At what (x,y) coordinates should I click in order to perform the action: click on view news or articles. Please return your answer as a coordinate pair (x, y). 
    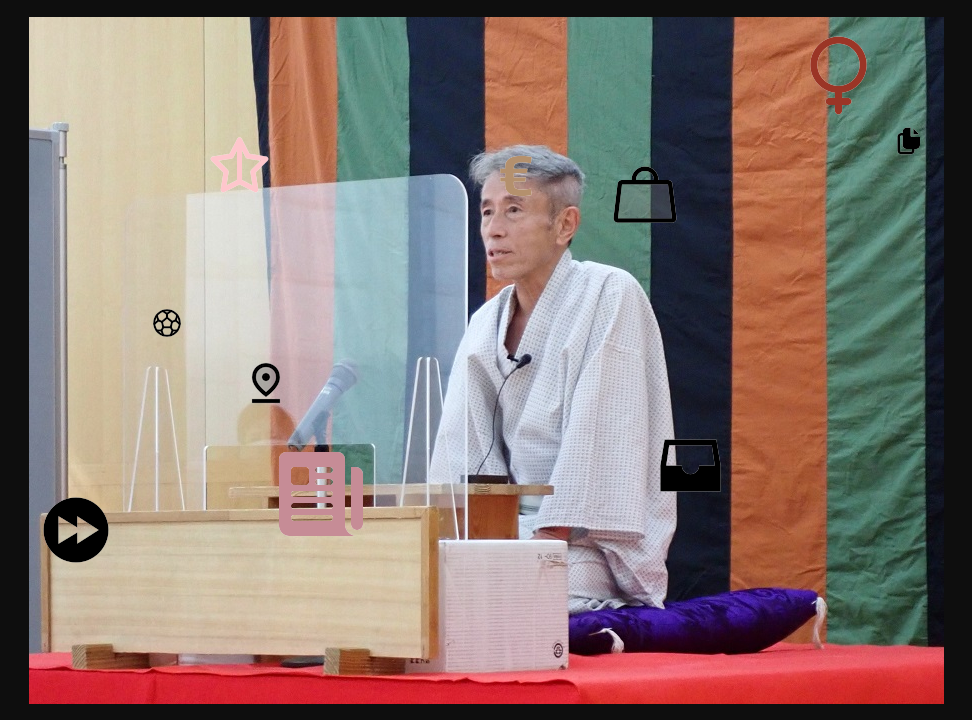
    Looking at the image, I should click on (321, 494).